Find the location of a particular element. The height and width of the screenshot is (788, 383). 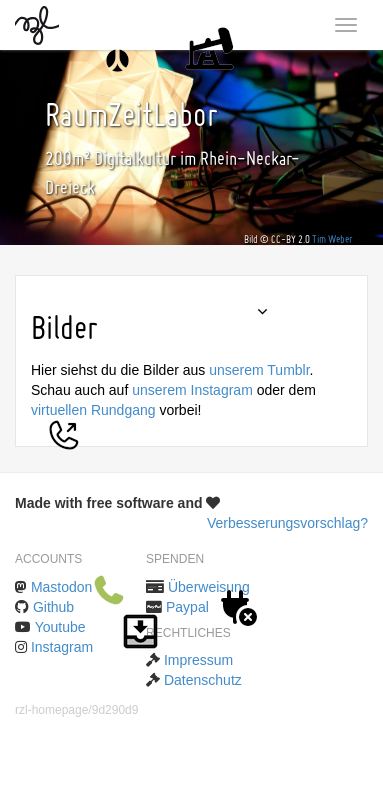

make a phone call is located at coordinates (109, 590).